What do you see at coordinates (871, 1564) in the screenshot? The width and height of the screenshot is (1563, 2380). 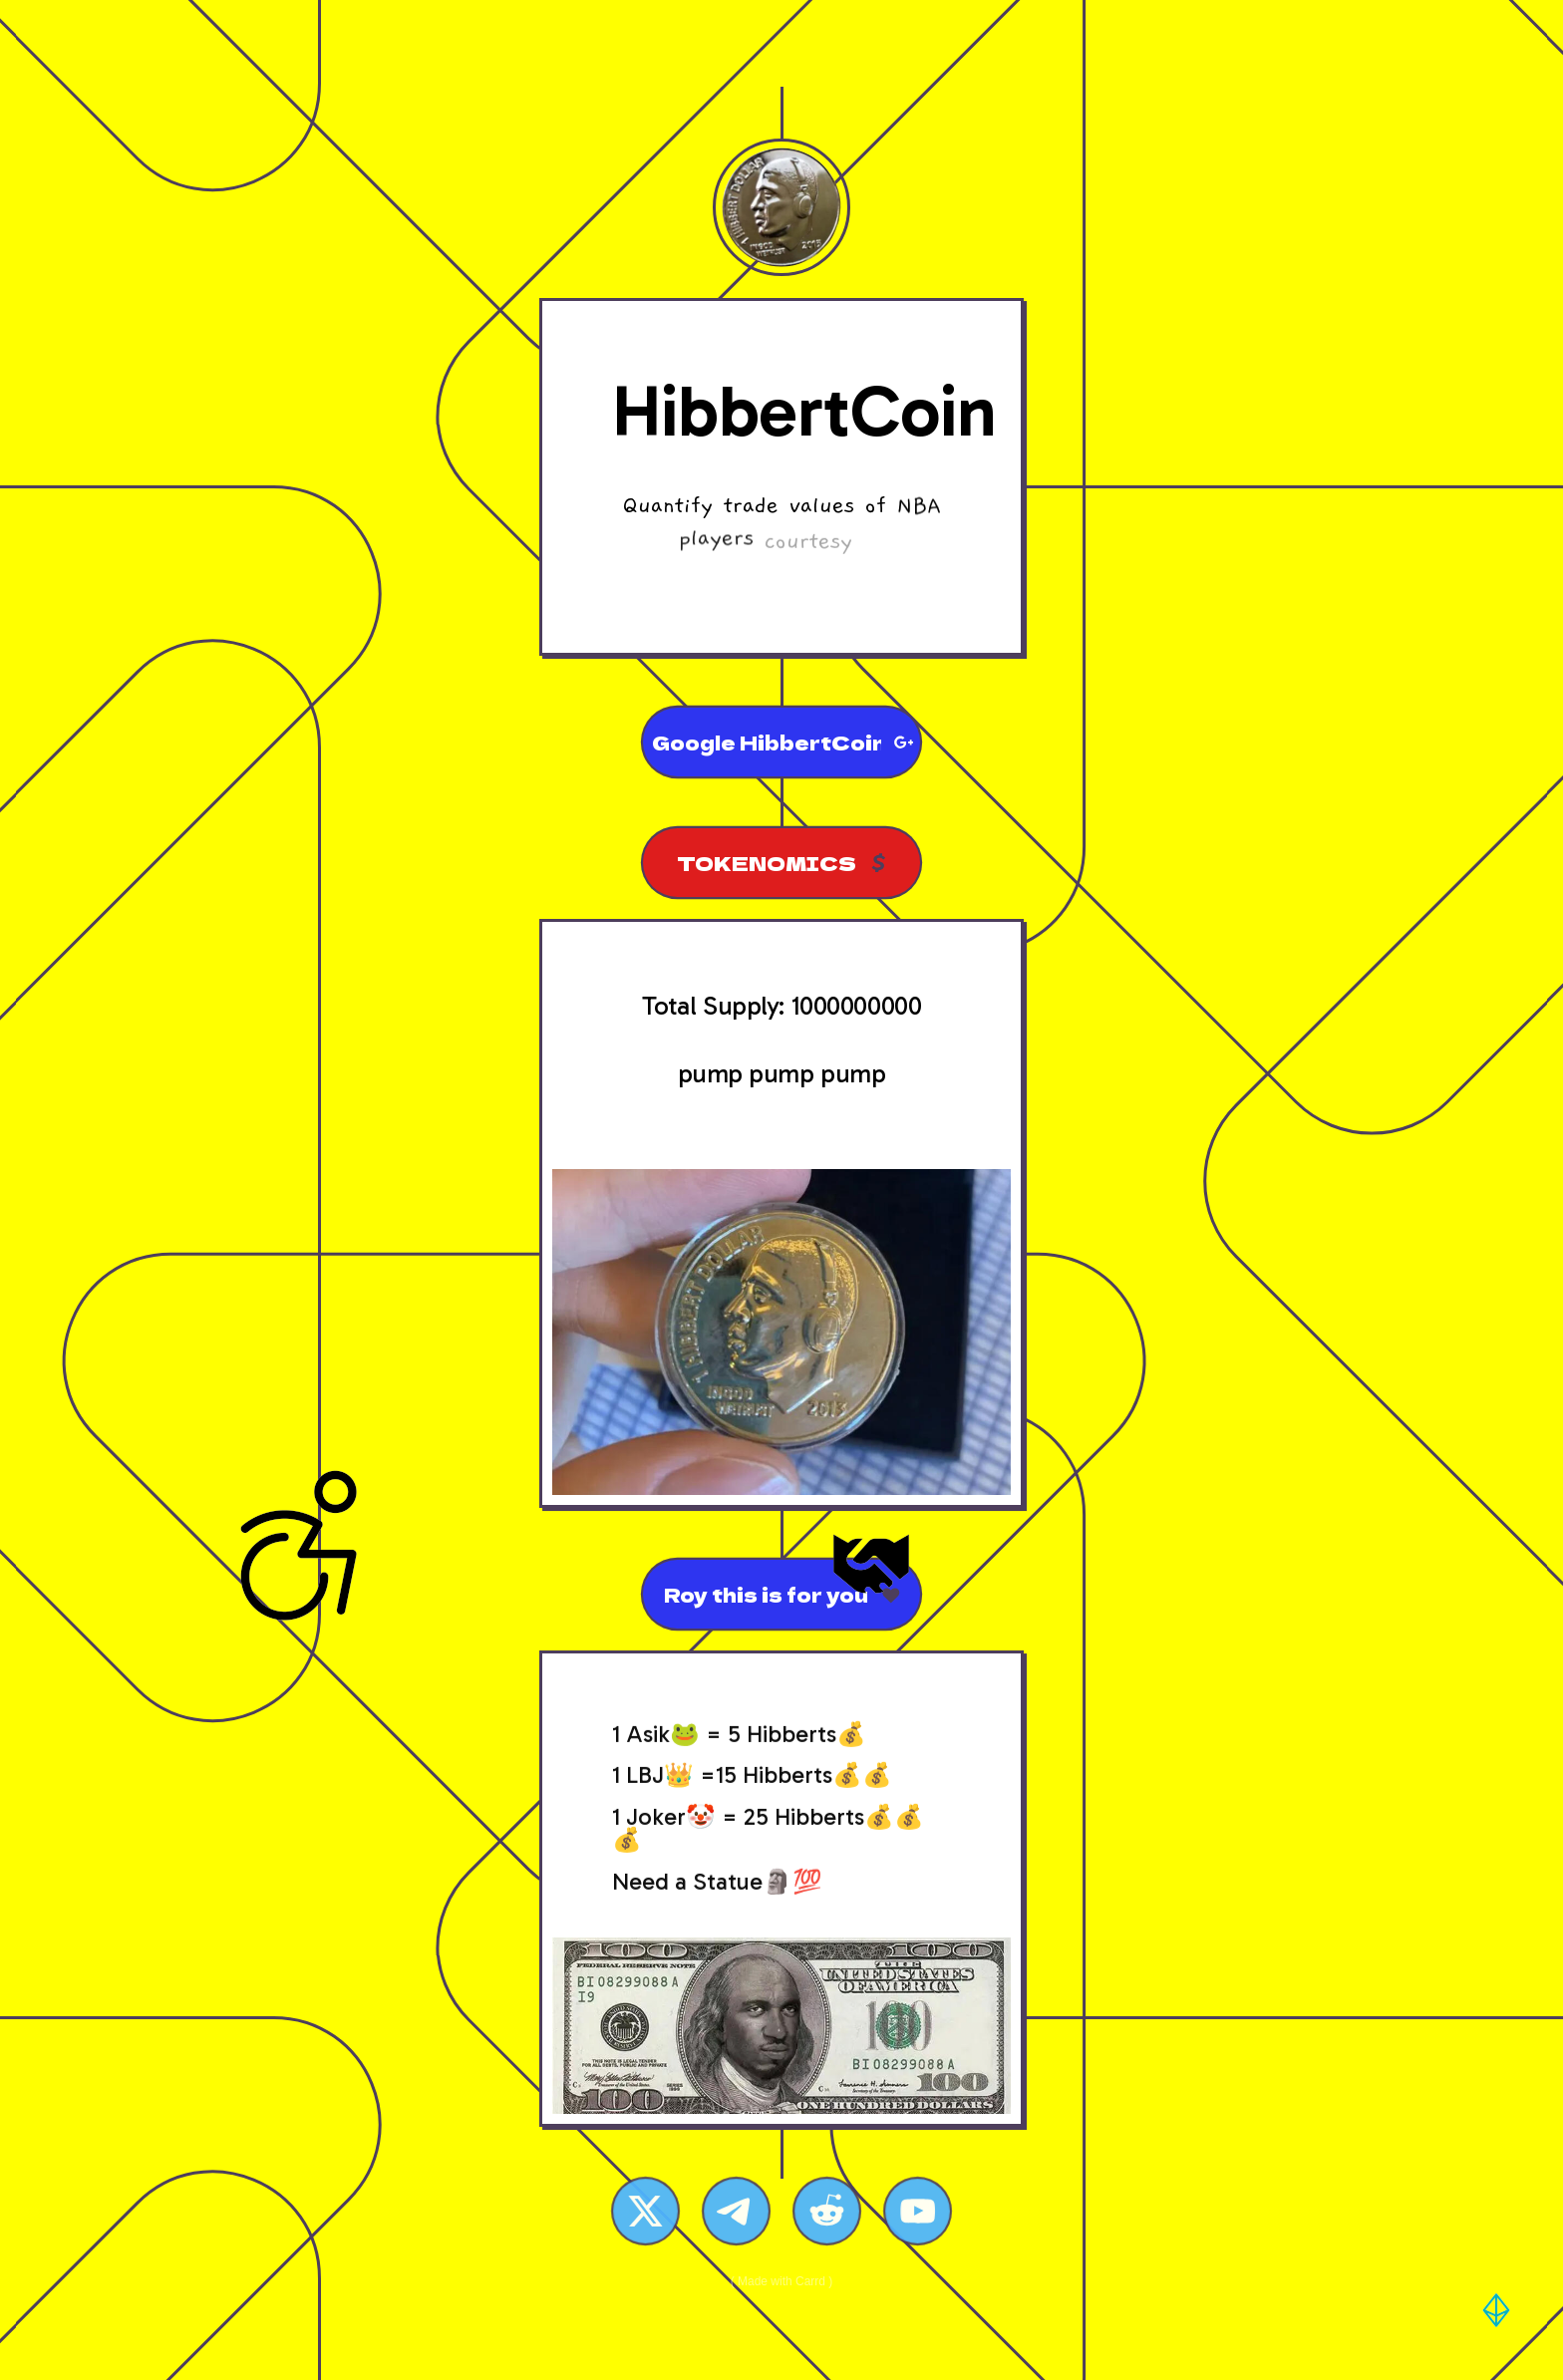 I see `indicates a partnership or collaboration` at bounding box center [871, 1564].